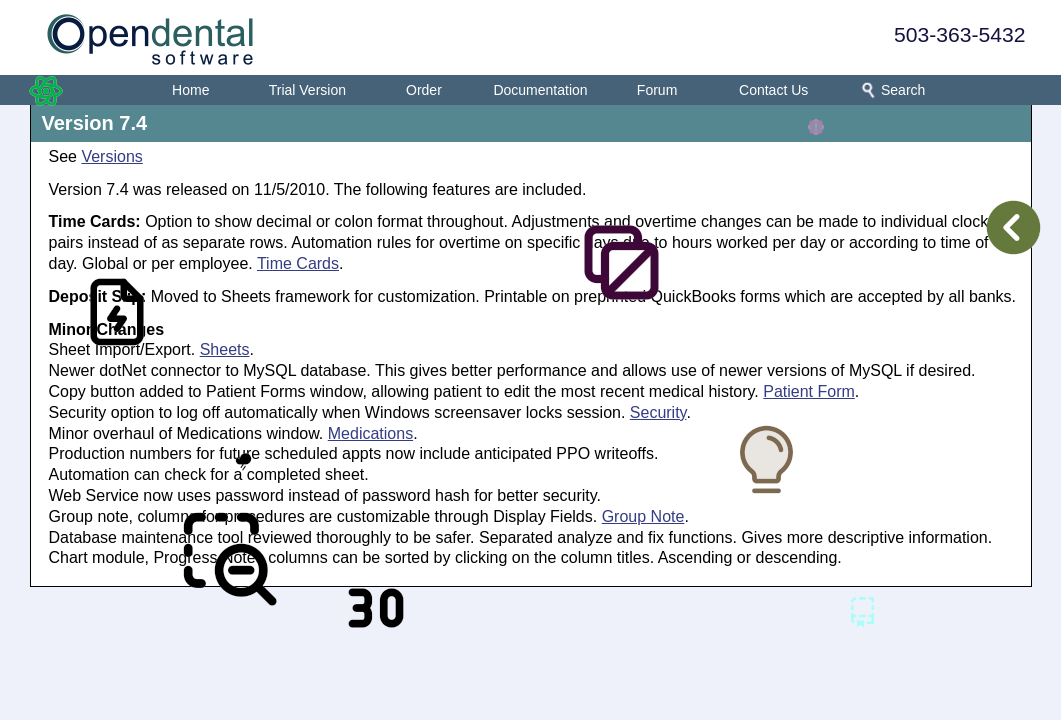 The width and height of the screenshot is (1061, 720). Describe the element at coordinates (243, 461) in the screenshot. I see `indicates rainy weather conditions` at that location.